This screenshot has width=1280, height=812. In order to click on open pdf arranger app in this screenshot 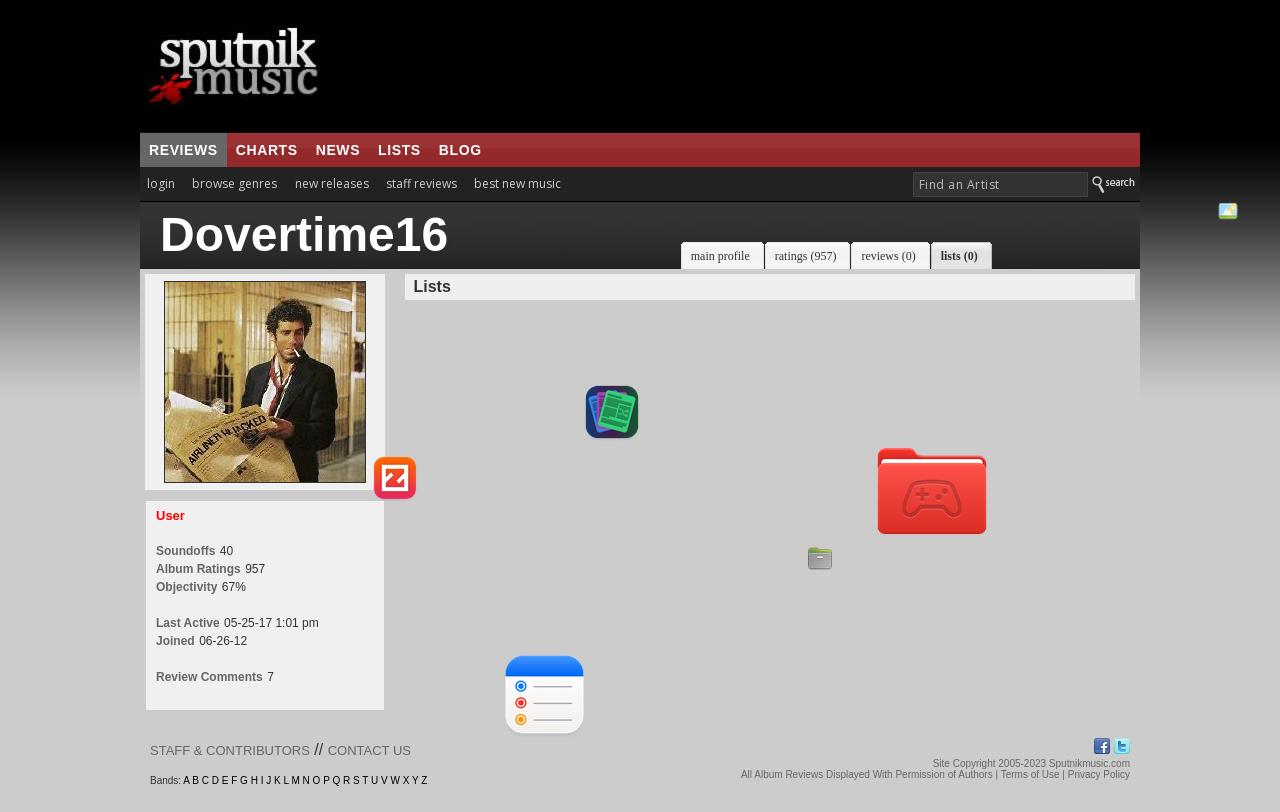, I will do `click(612, 412)`.